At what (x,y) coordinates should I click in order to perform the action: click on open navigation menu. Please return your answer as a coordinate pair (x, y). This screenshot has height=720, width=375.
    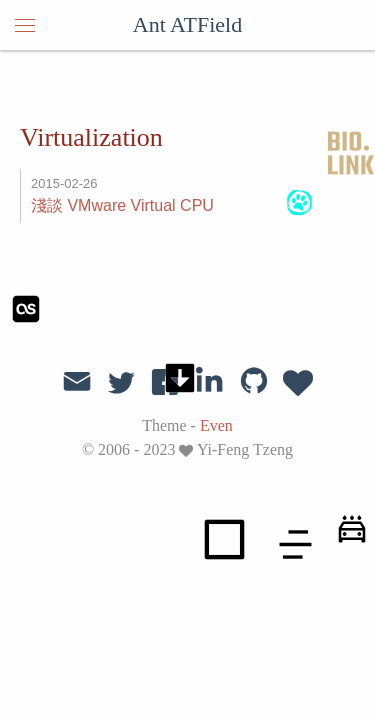
    Looking at the image, I should click on (295, 544).